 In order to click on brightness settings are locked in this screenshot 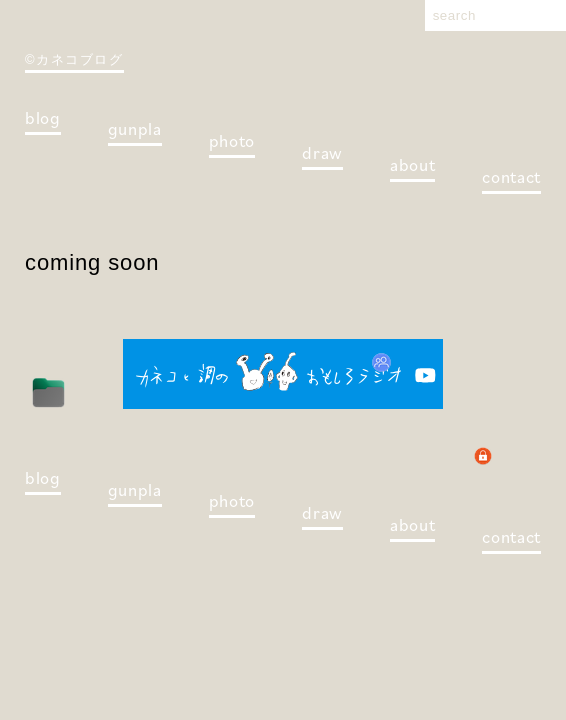, I will do `click(483, 456)`.